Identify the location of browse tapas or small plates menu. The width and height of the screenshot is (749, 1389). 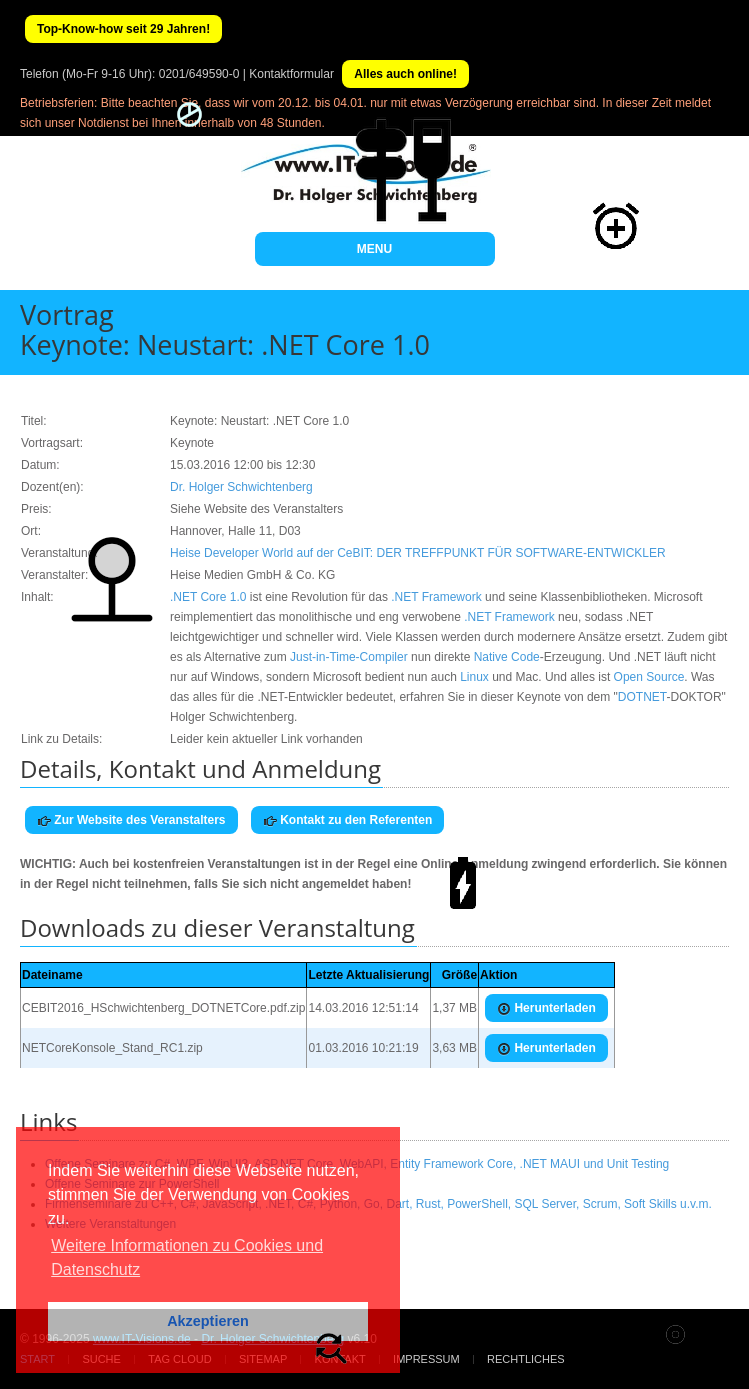
(404, 170).